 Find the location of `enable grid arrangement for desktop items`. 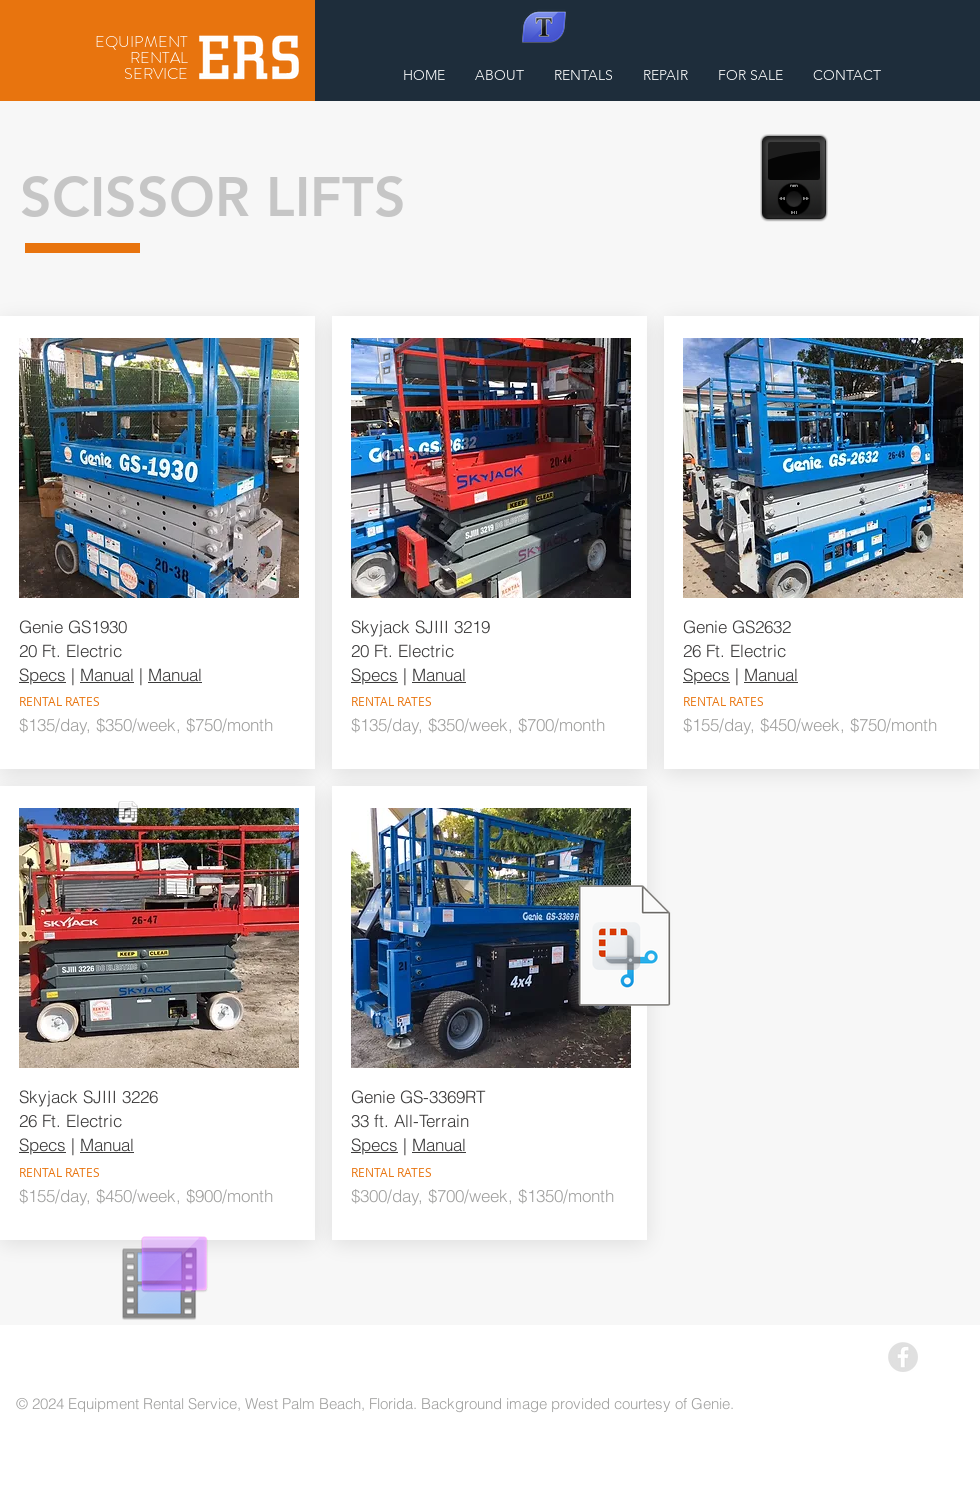

enable grid arrangement for desktop items is located at coordinates (393, 364).